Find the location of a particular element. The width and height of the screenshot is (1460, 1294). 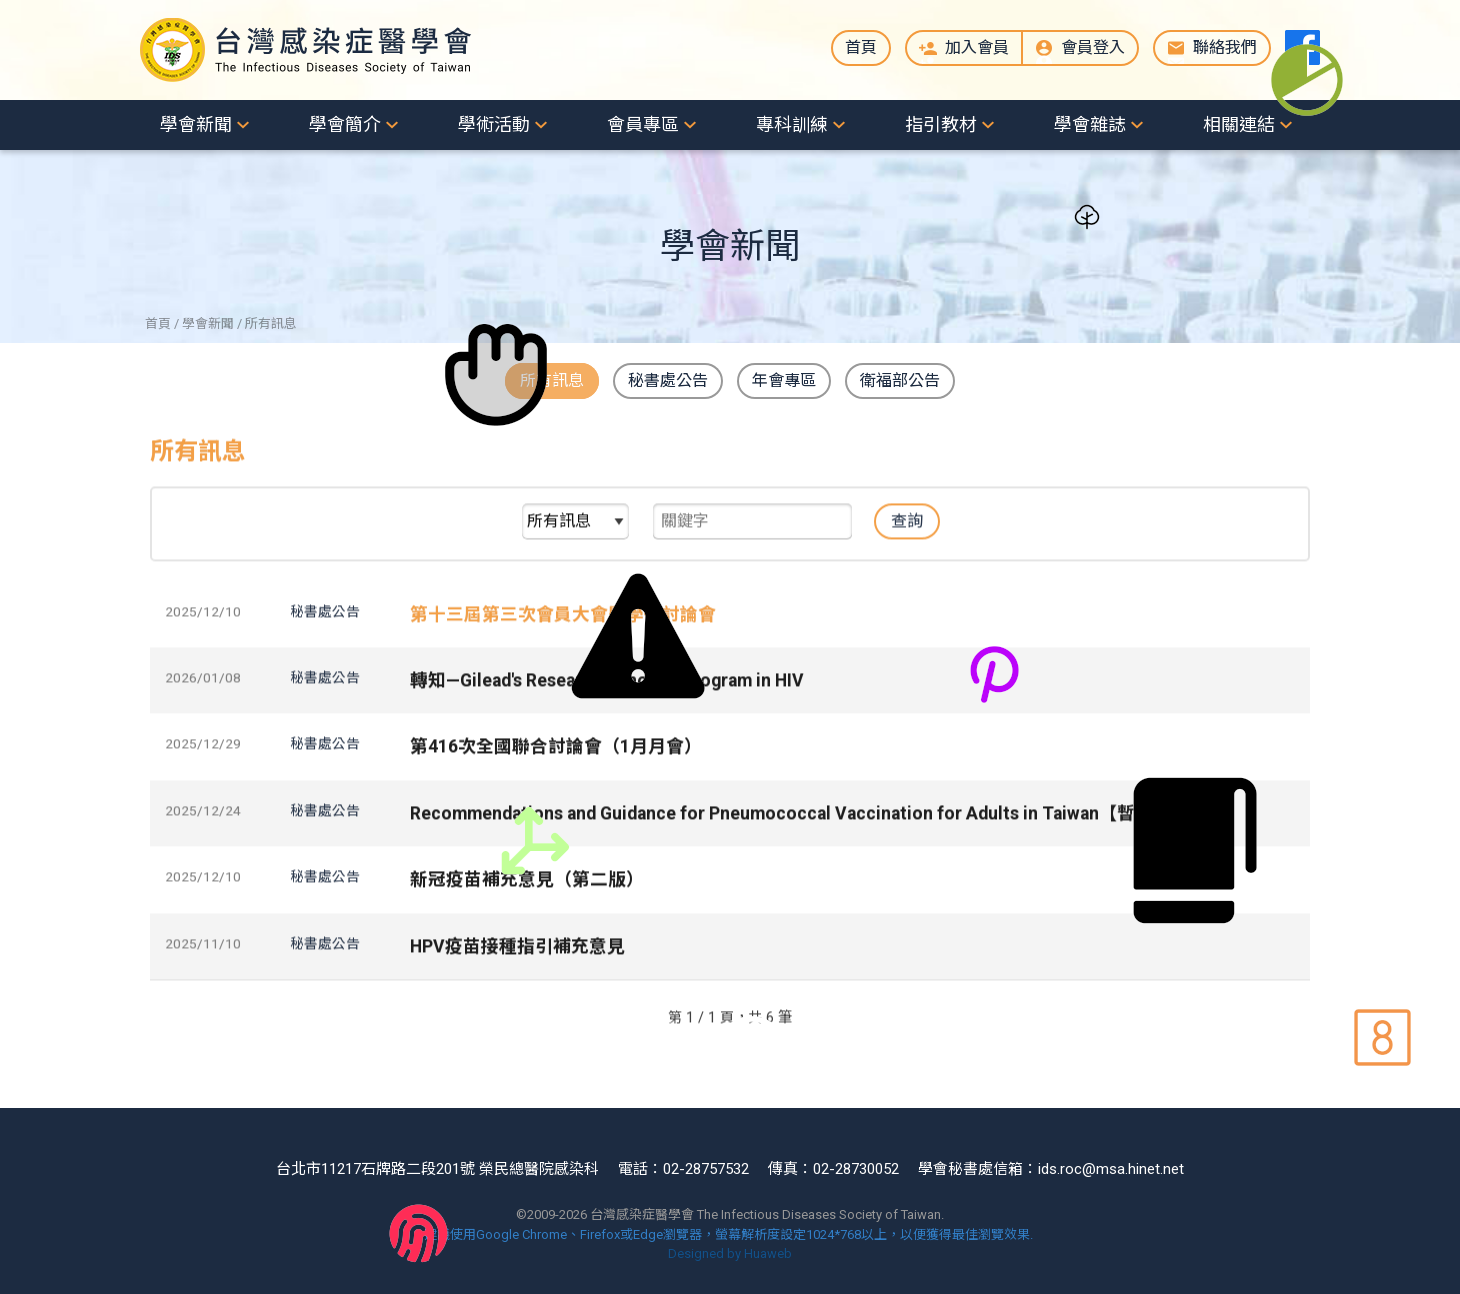

view parks or nature areas nearby is located at coordinates (1087, 217).